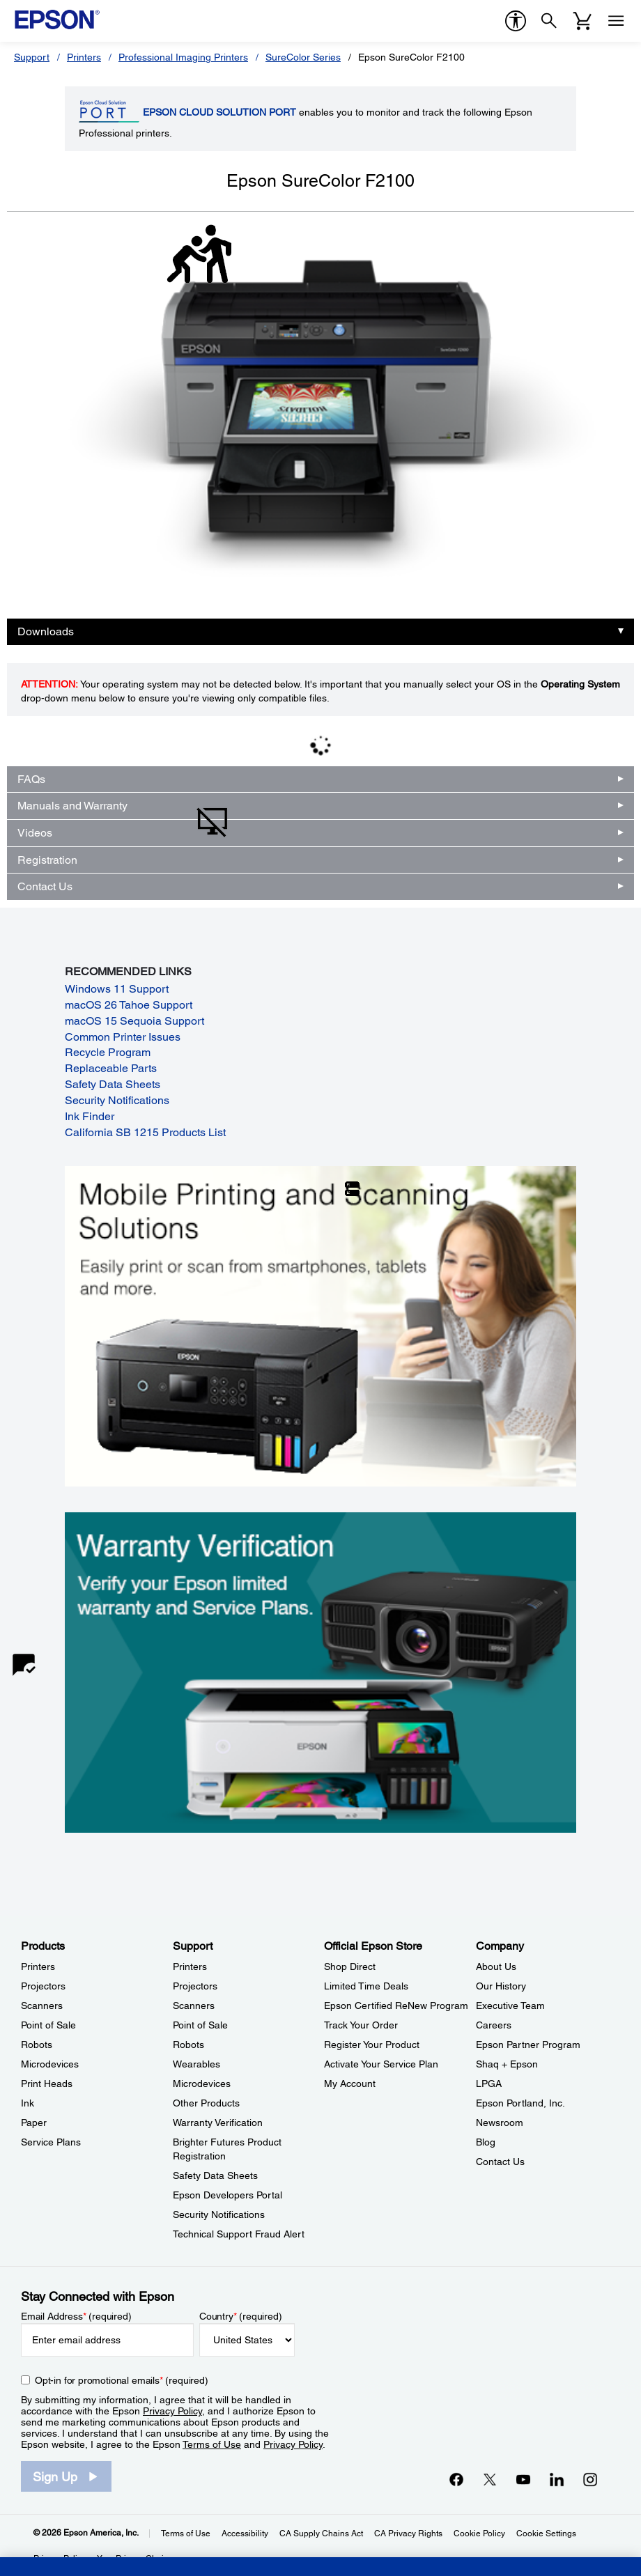  I want to click on access kabaddi sports content, so click(199, 256).